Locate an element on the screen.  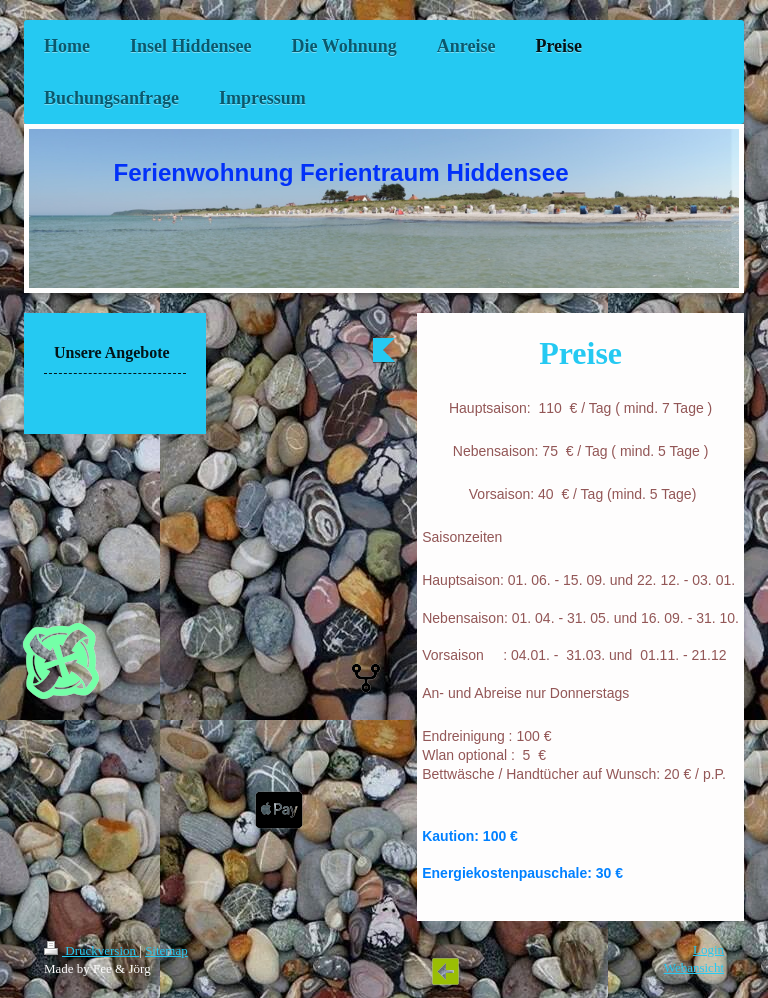
visit Nexus Mods website is located at coordinates (61, 661).